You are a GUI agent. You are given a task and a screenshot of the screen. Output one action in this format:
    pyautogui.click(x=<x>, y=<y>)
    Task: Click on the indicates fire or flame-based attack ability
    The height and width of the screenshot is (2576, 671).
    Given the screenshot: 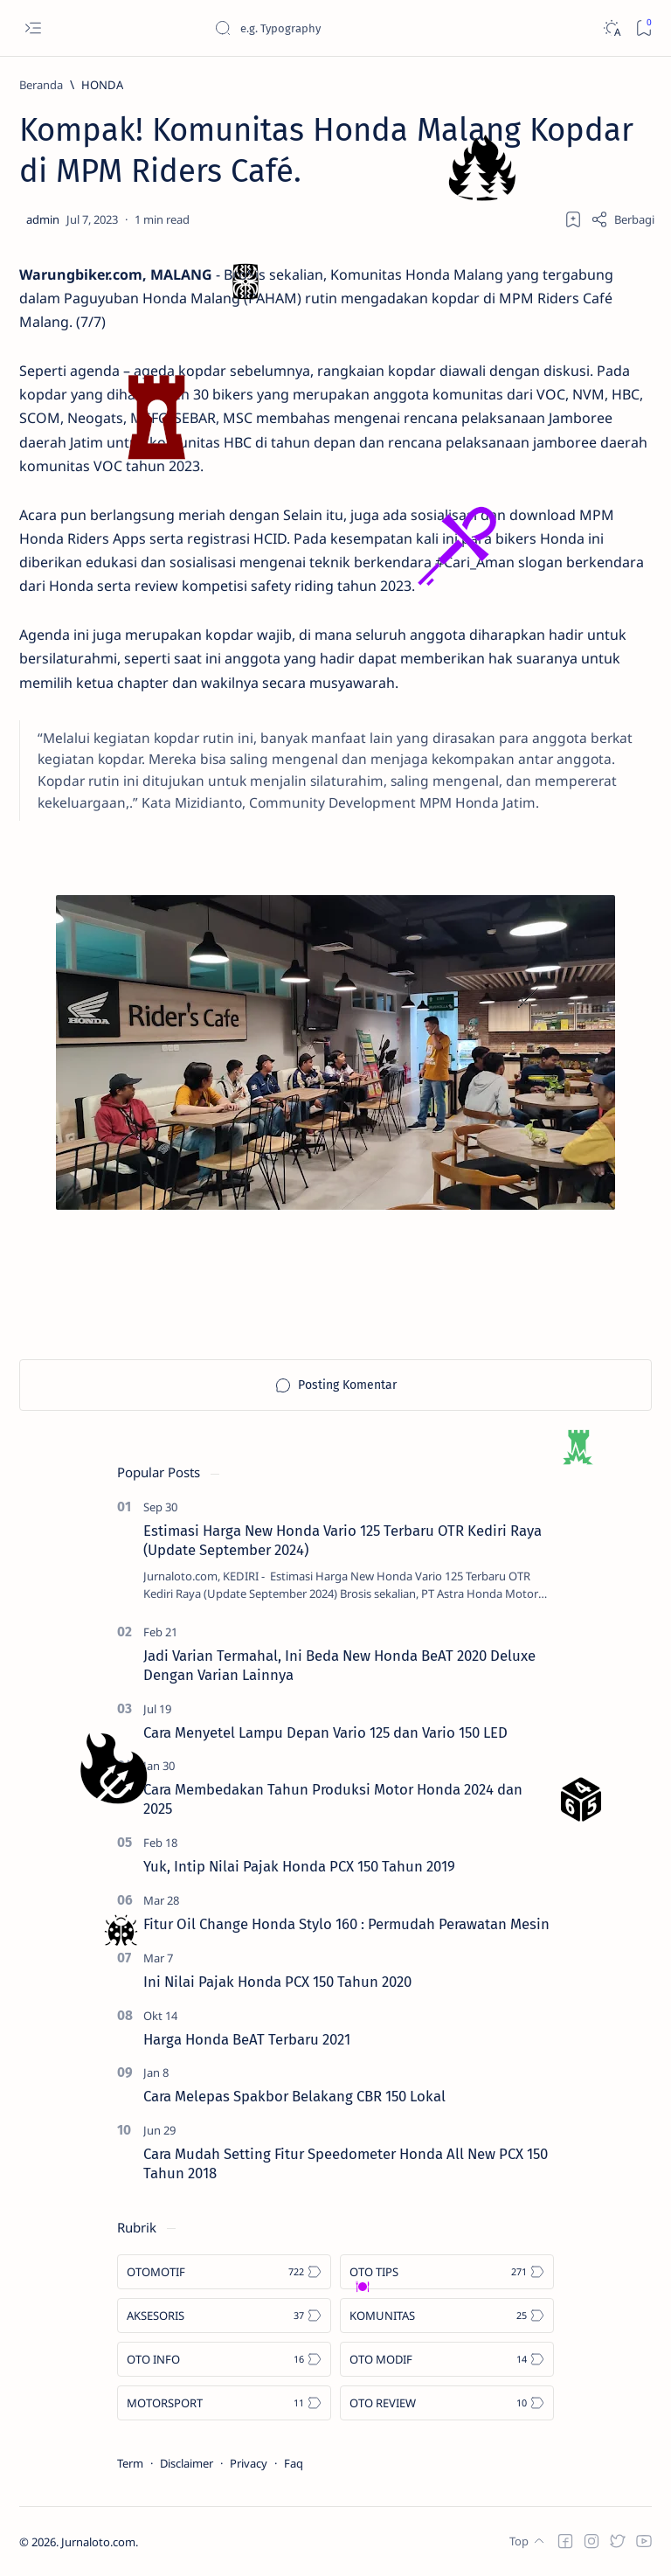 What is the action you would take?
    pyautogui.click(x=112, y=1768)
    